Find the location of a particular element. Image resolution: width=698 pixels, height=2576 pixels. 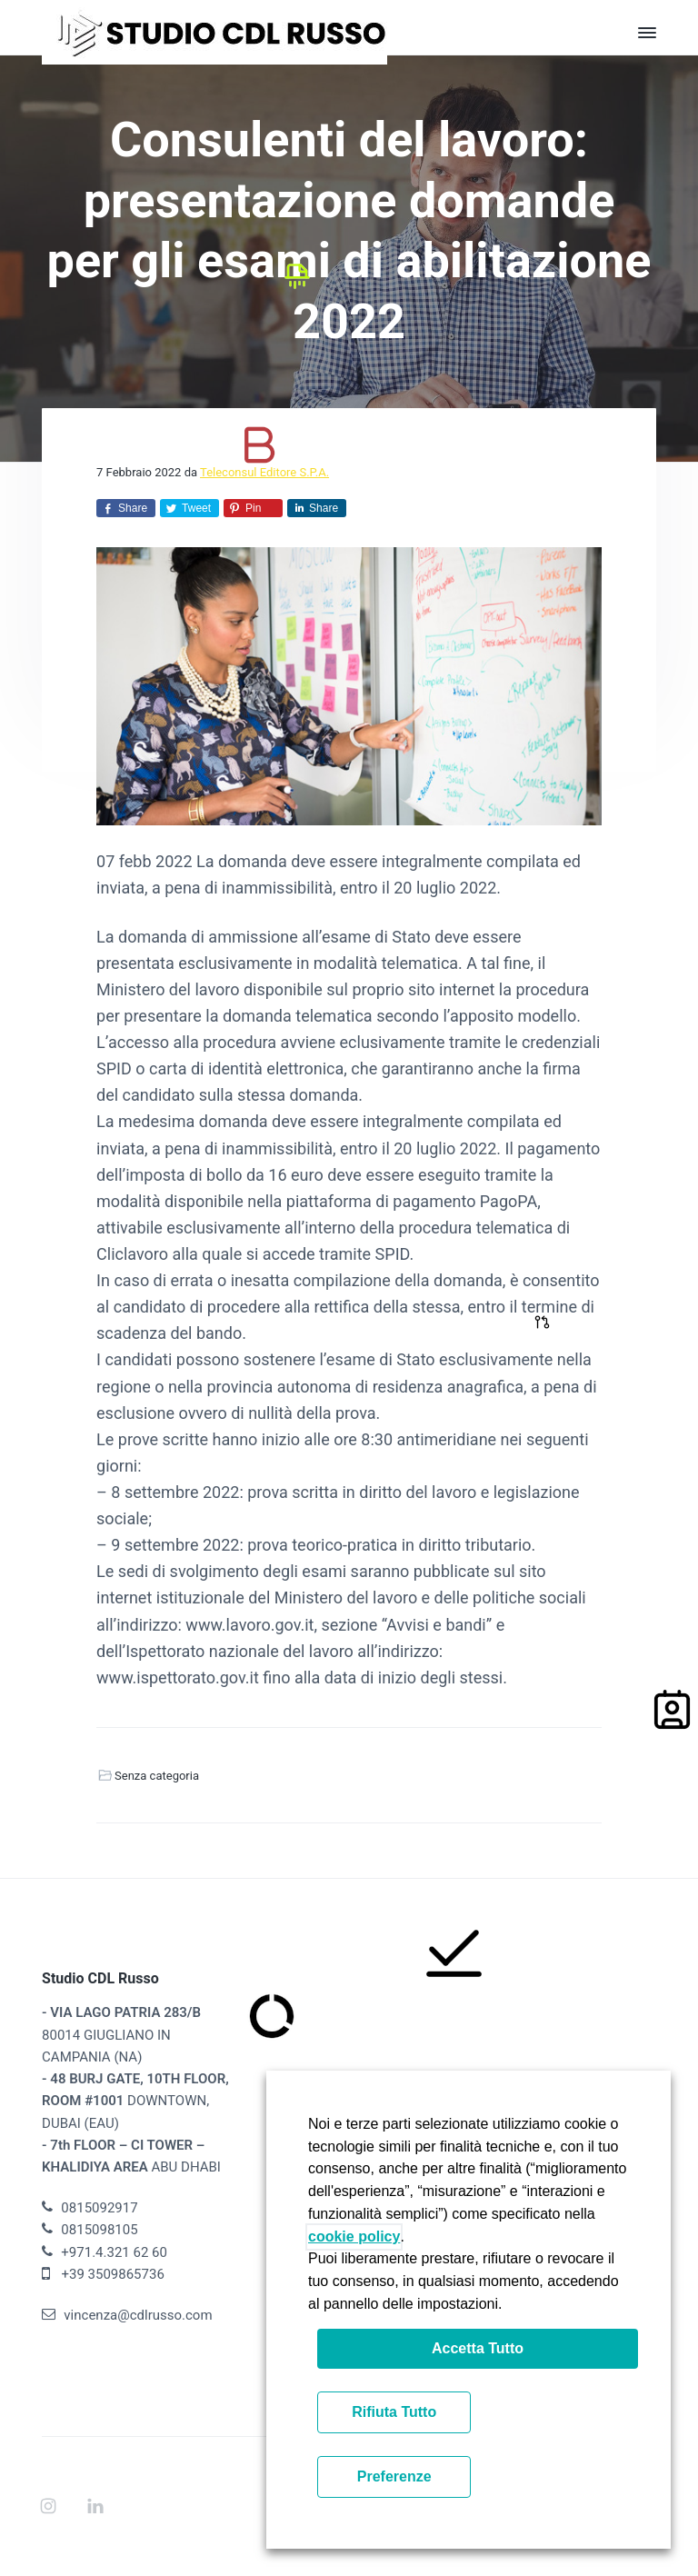

apply bold formatting to selected text is located at coordinates (258, 444).